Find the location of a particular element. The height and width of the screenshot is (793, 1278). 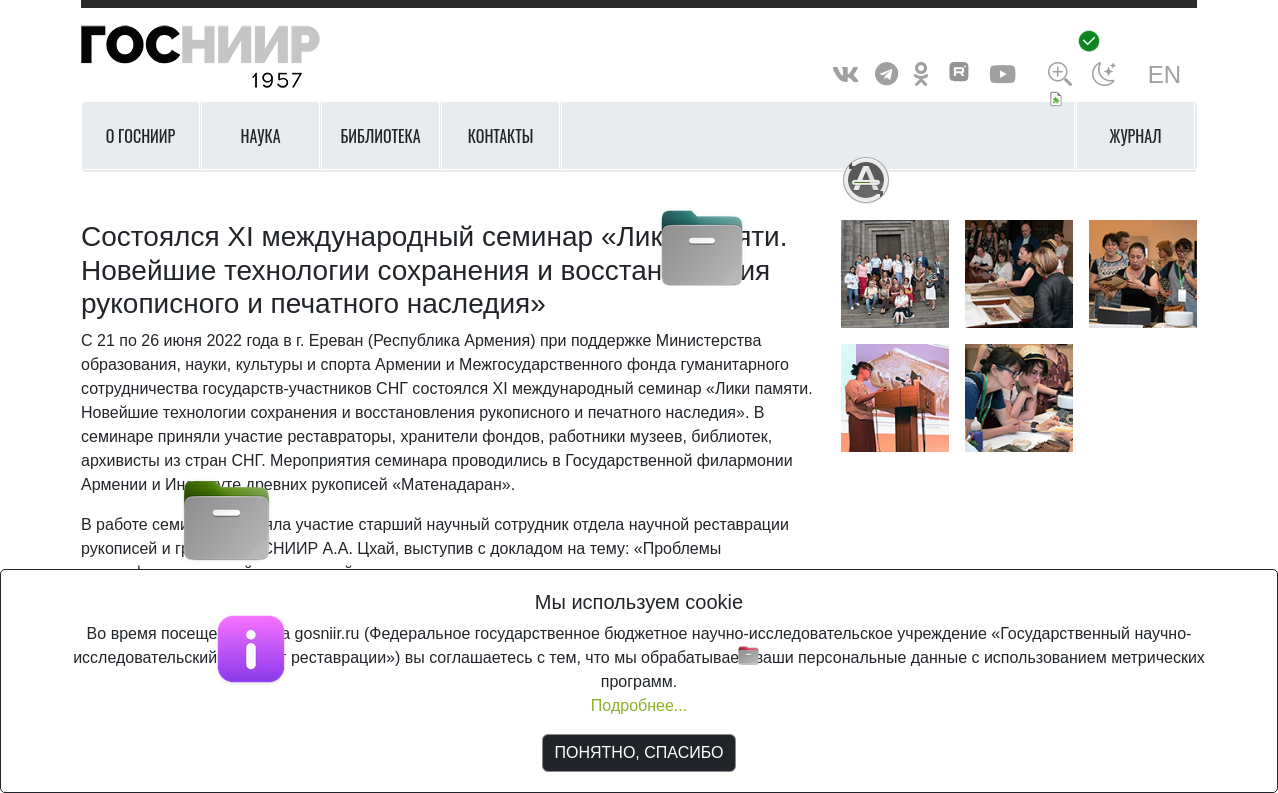

access system status notifications is located at coordinates (251, 649).